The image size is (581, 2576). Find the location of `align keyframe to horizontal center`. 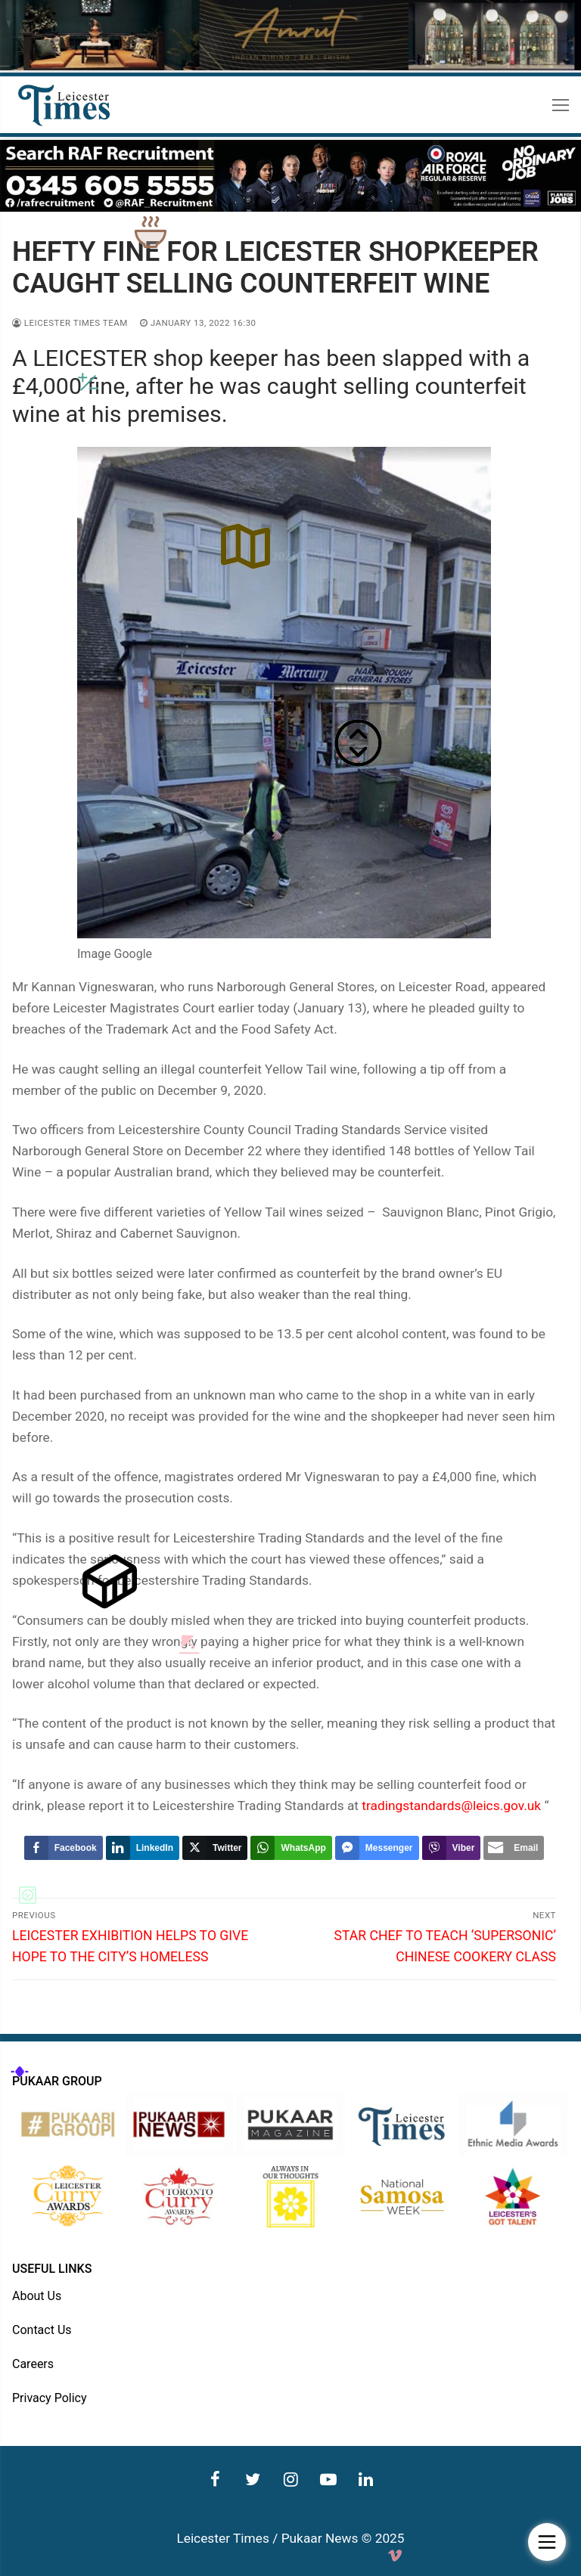

align keyframe to horizontal center is located at coordinates (20, 2072).